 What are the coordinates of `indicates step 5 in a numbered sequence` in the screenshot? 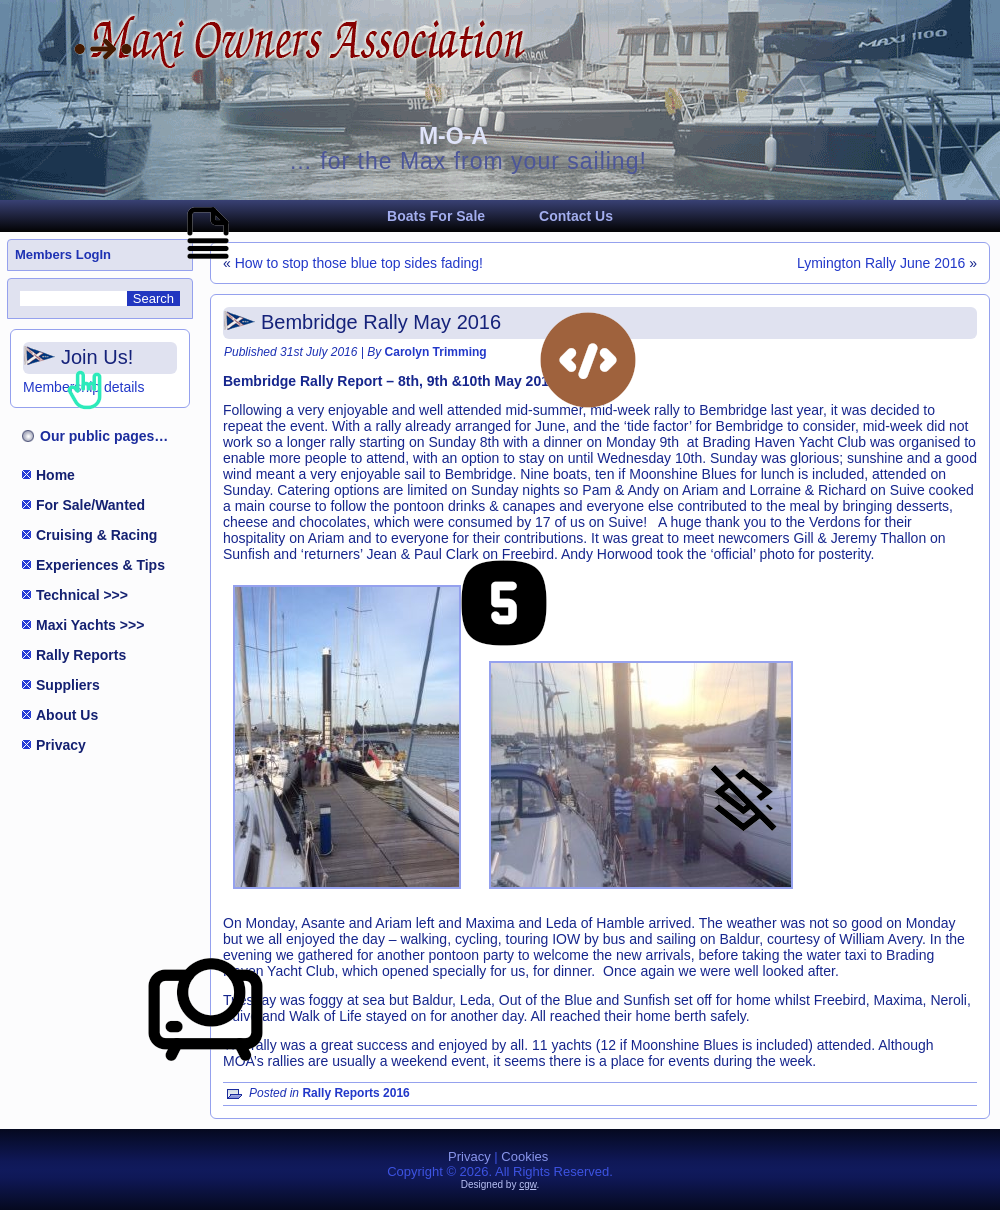 It's located at (504, 603).